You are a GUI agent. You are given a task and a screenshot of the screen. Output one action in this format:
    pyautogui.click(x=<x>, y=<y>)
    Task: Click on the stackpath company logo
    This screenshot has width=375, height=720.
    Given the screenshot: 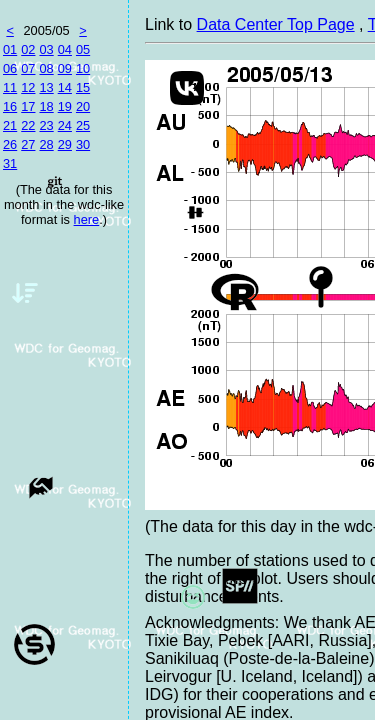 What is the action you would take?
    pyautogui.click(x=240, y=586)
    